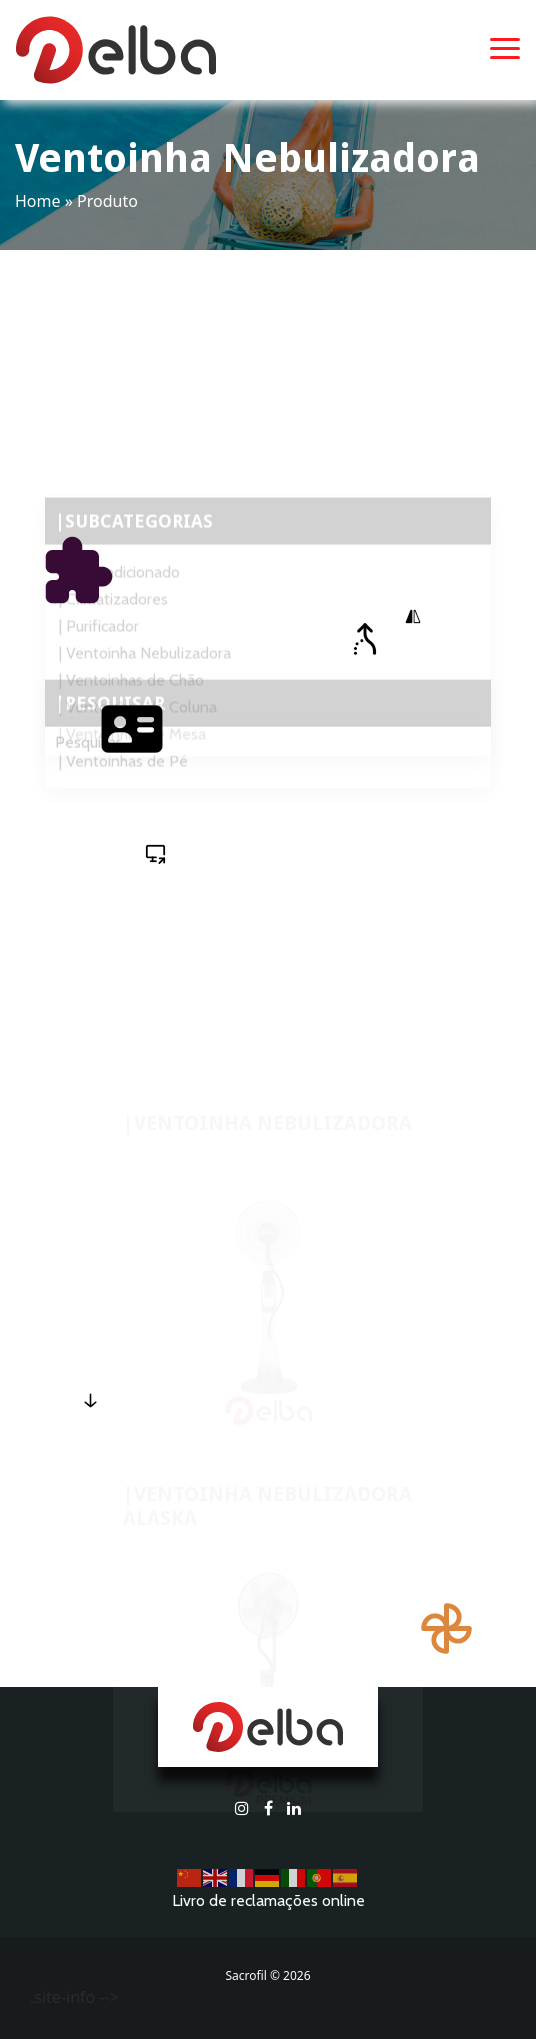 The width and height of the screenshot is (536, 2039). What do you see at coordinates (79, 570) in the screenshot?
I see `access plugins or extensions` at bounding box center [79, 570].